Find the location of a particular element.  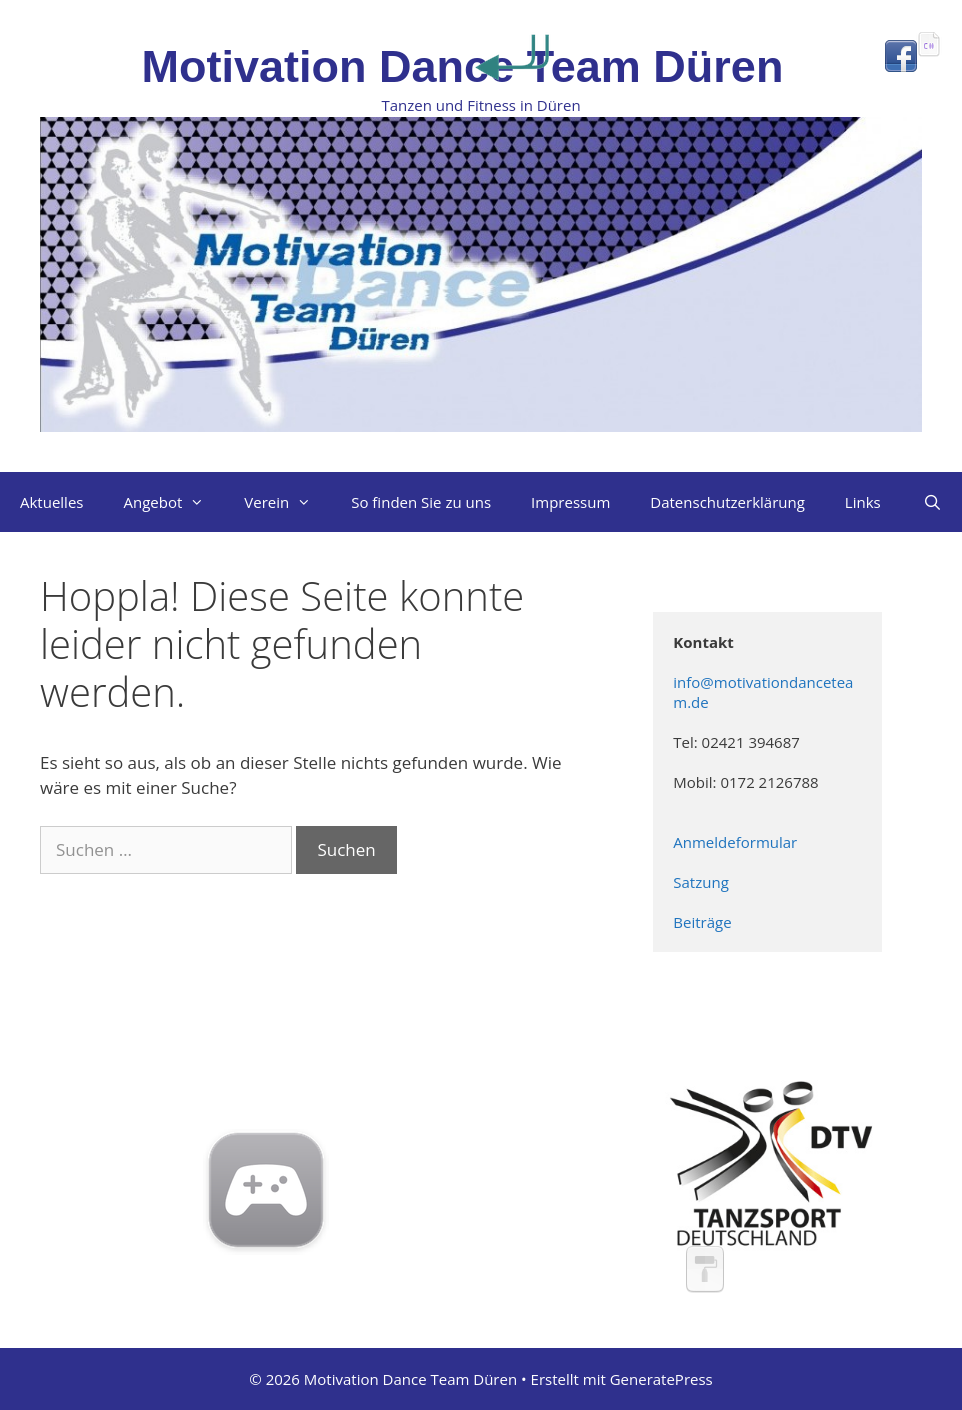

reply to all recipients of an email is located at coordinates (511, 57).